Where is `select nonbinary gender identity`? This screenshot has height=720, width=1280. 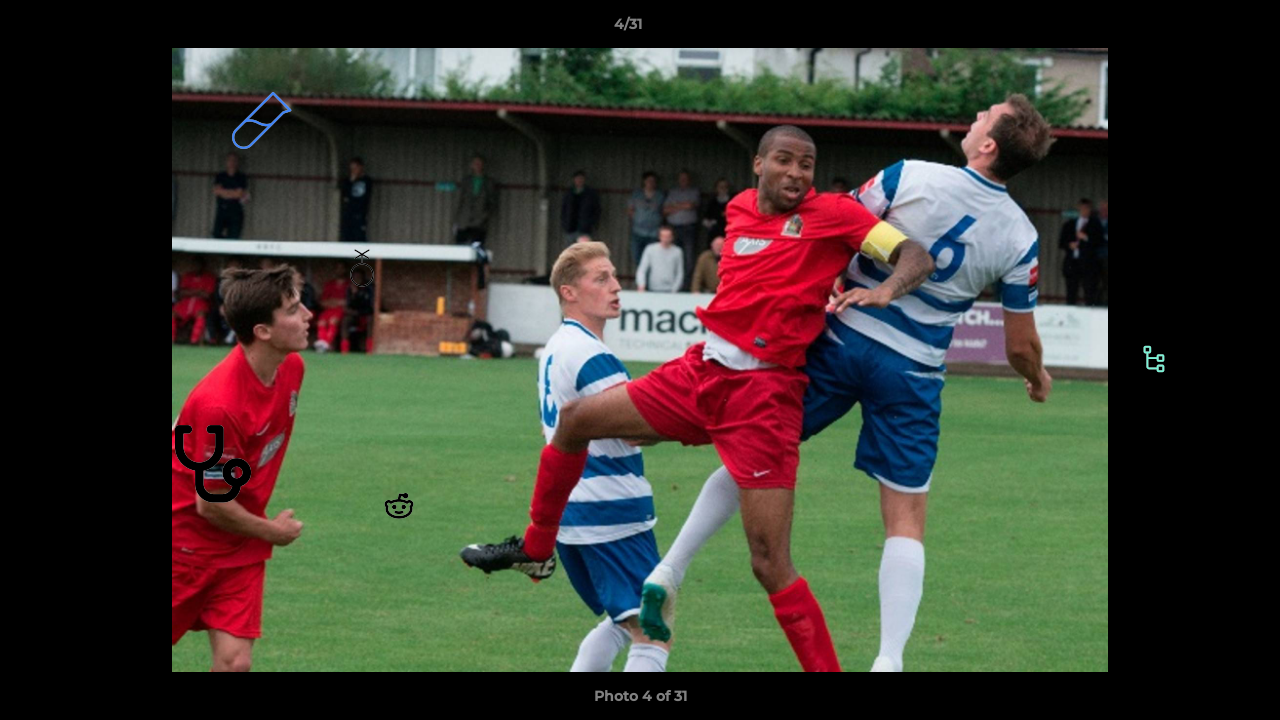
select nonbinary gender identity is located at coordinates (362, 268).